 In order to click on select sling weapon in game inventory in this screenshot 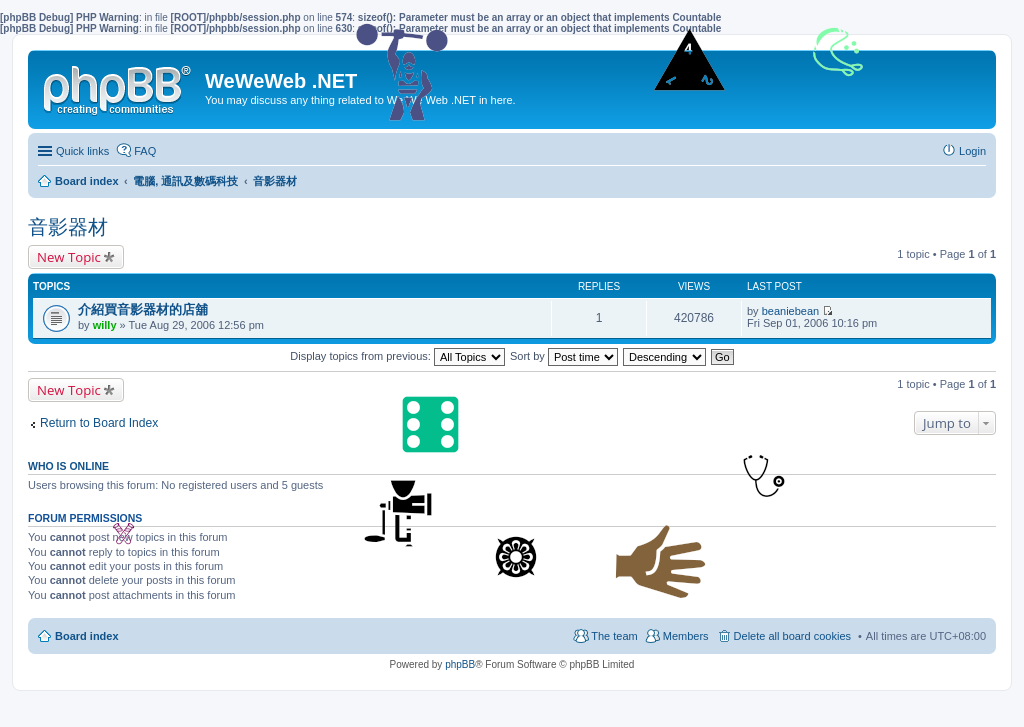, I will do `click(838, 52)`.